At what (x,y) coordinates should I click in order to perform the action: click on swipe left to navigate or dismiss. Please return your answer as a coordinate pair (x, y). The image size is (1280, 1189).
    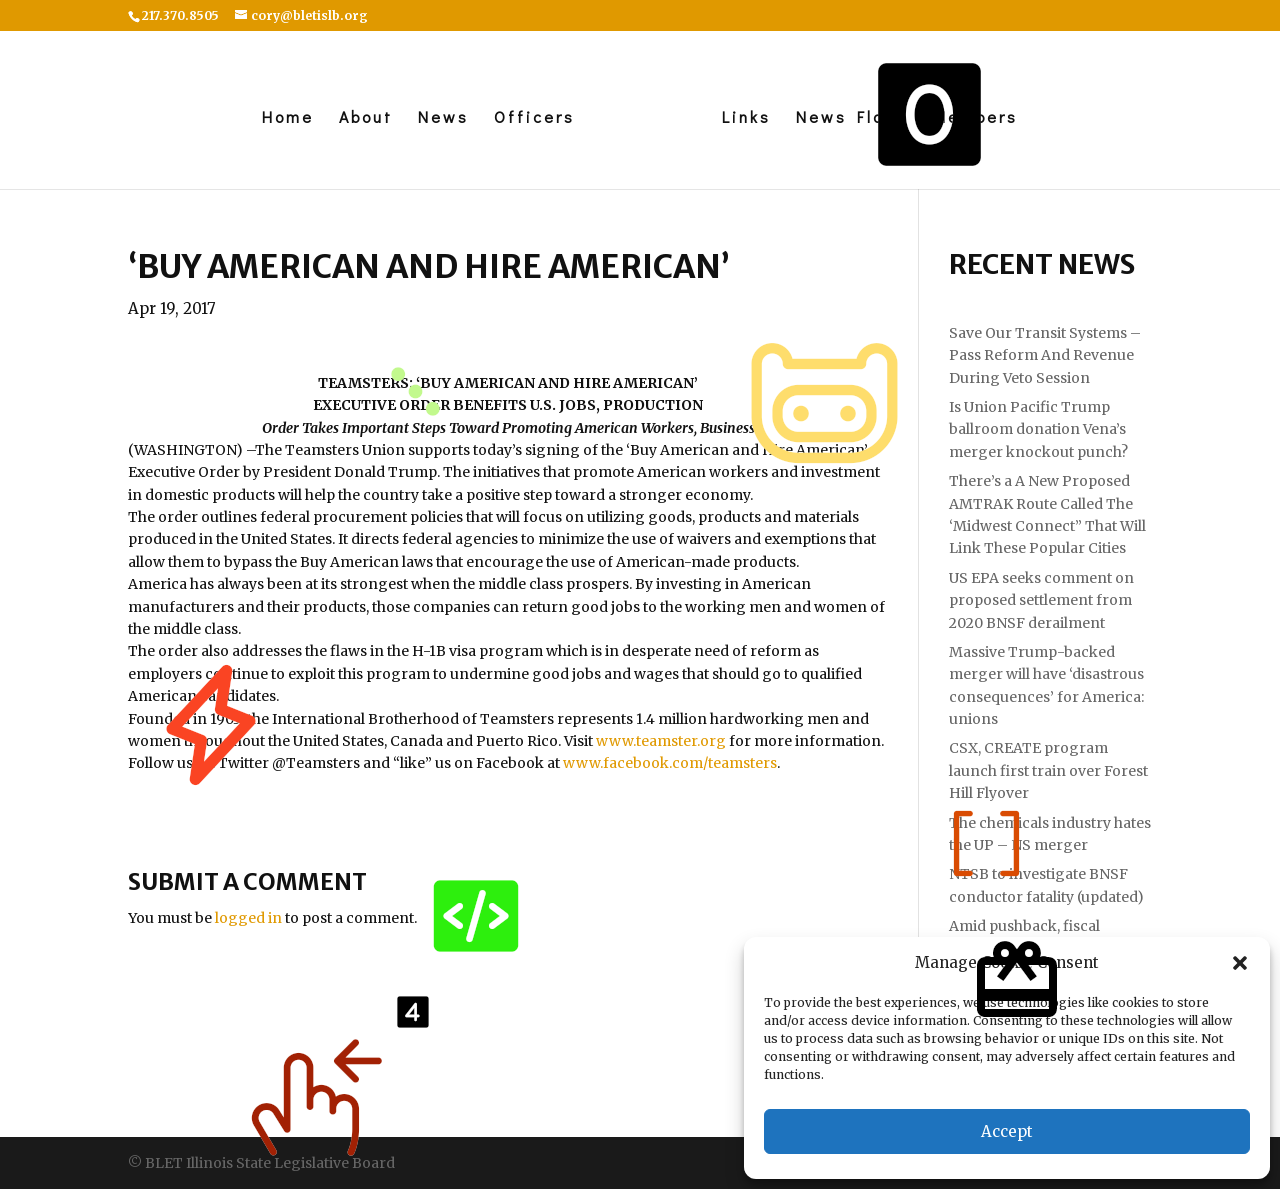
    Looking at the image, I should click on (310, 1102).